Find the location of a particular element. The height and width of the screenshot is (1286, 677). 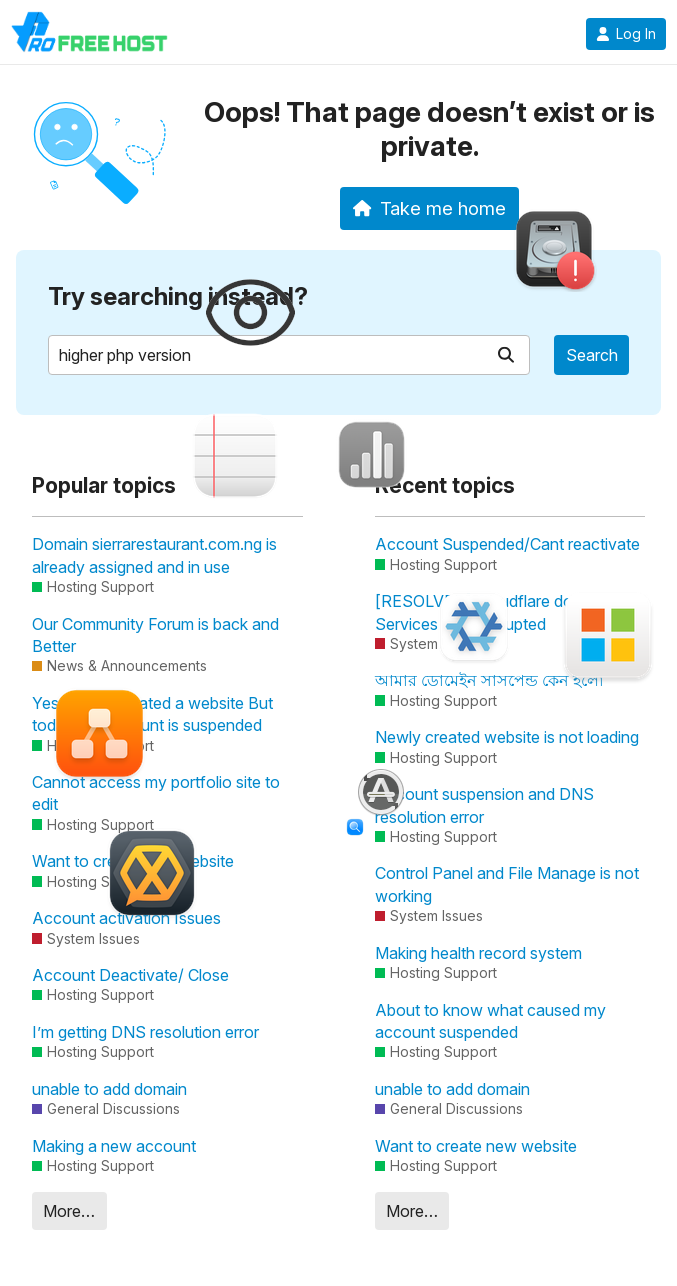

open the software updater application is located at coordinates (381, 792).